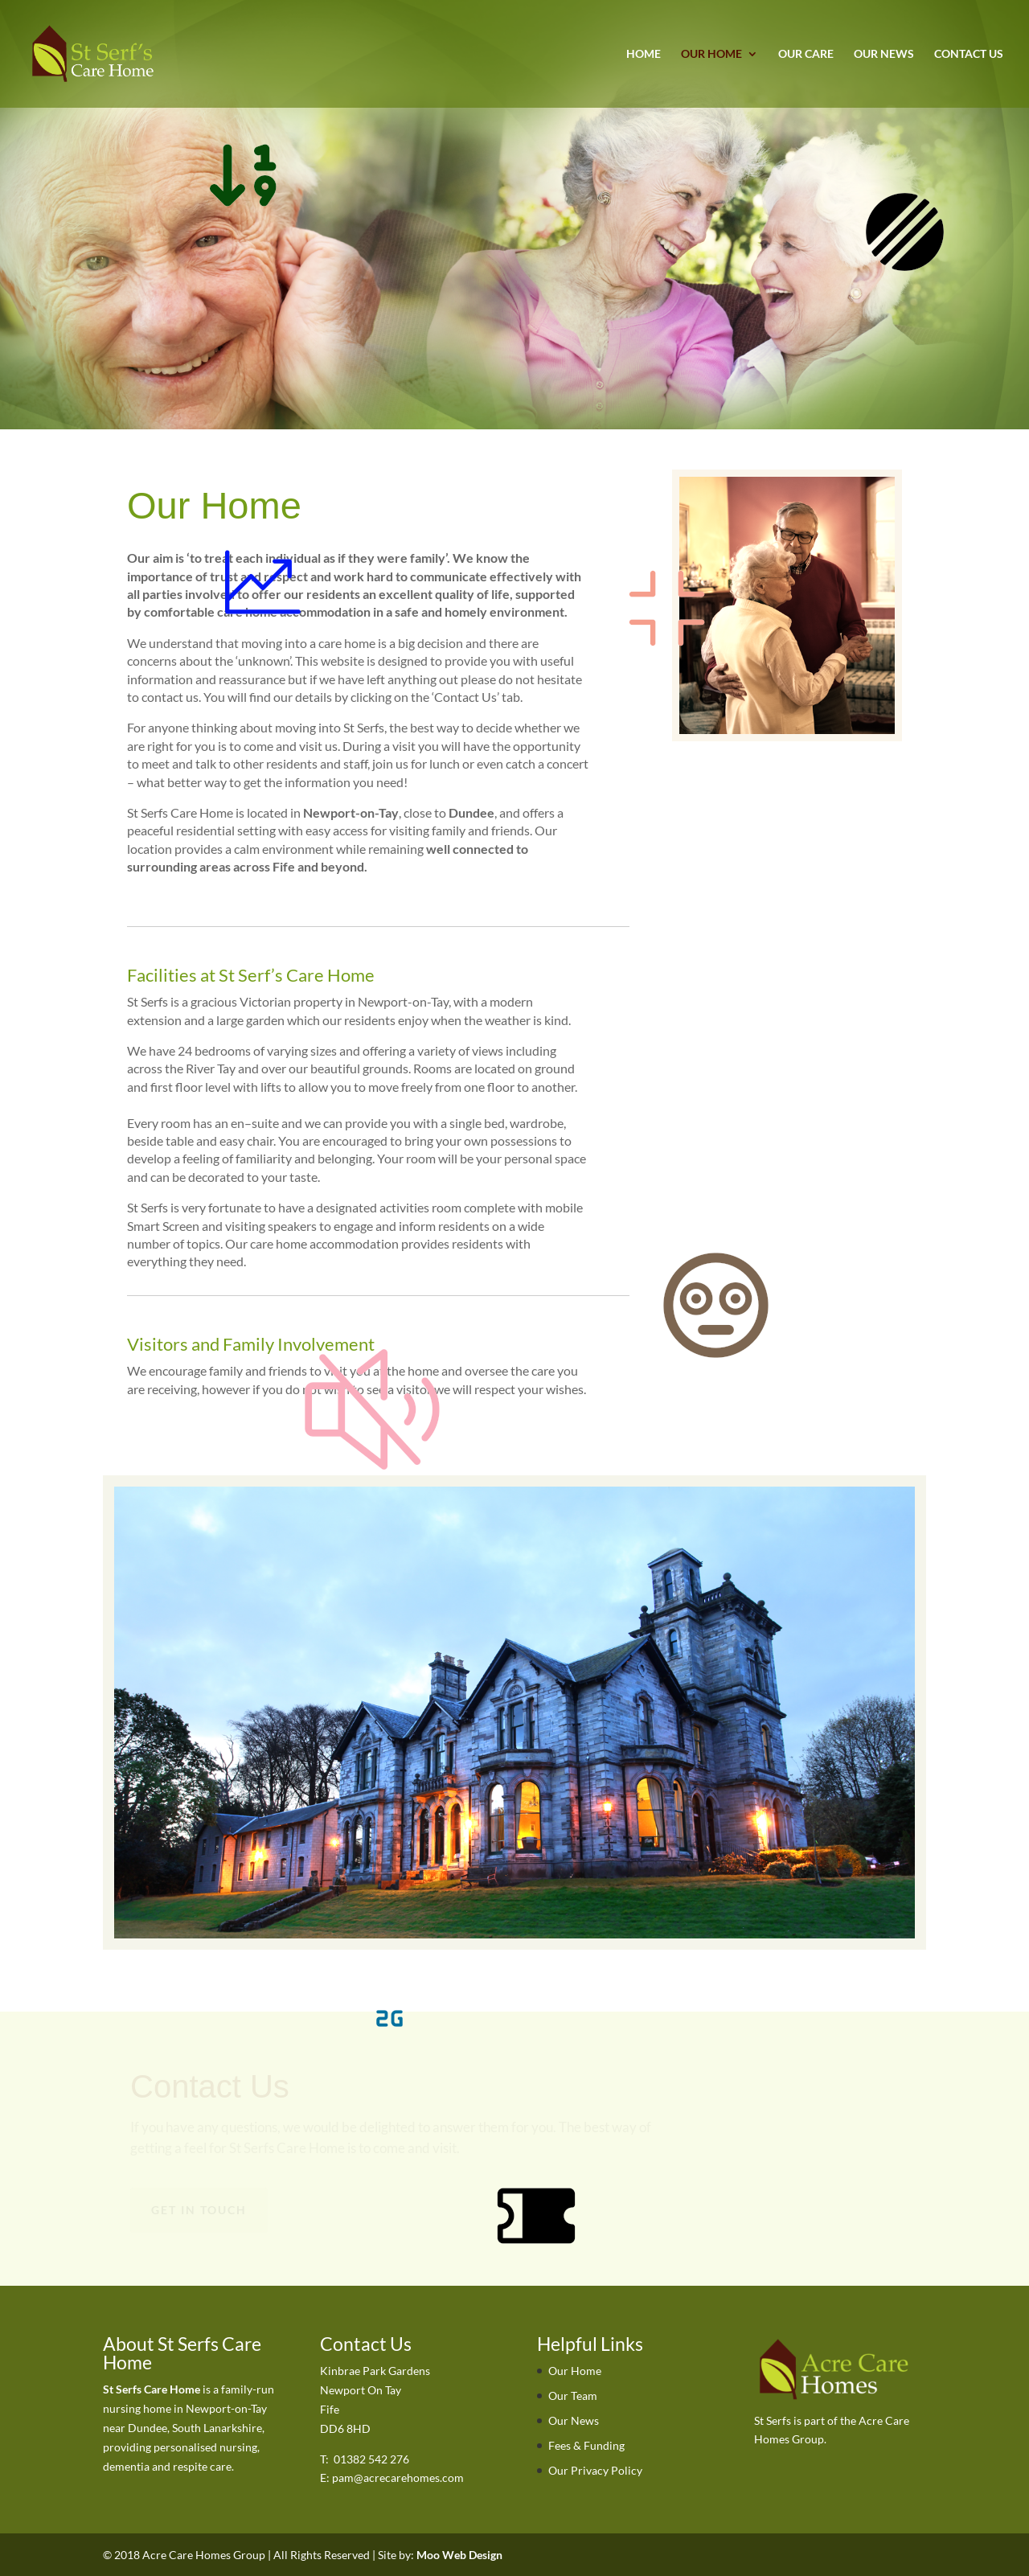 Image resolution: width=1029 pixels, height=2576 pixels. Describe the element at coordinates (666, 608) in the screenshot. I see `exit fullscreen mode` at that location.